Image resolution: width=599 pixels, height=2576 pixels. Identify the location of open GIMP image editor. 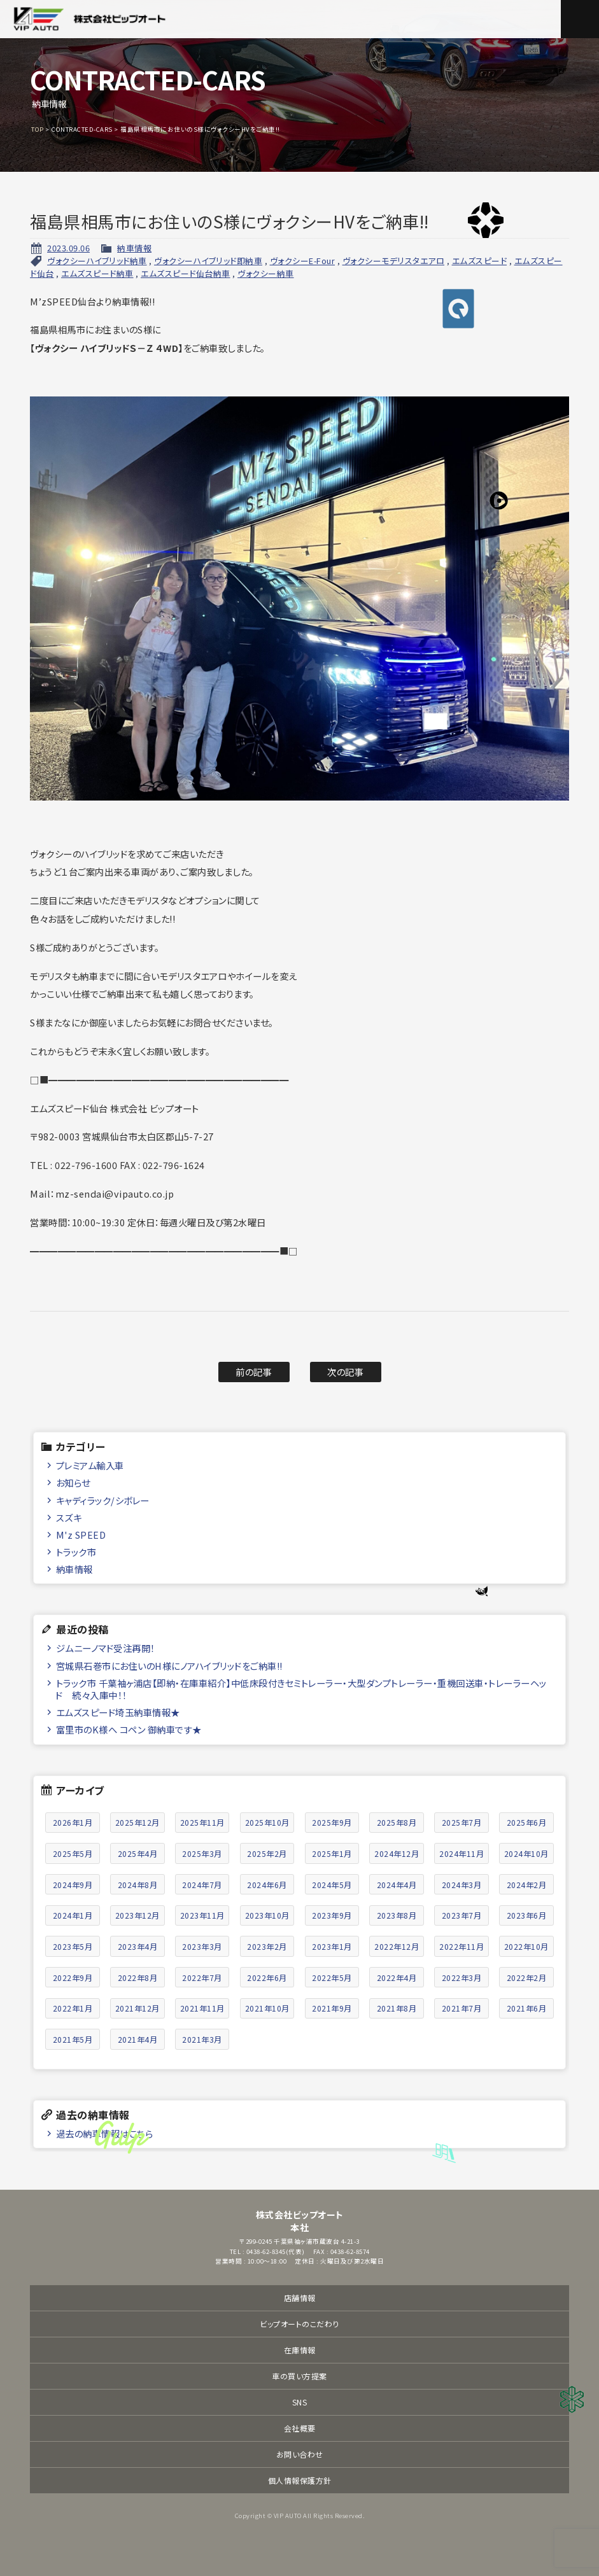
(481, 1591).